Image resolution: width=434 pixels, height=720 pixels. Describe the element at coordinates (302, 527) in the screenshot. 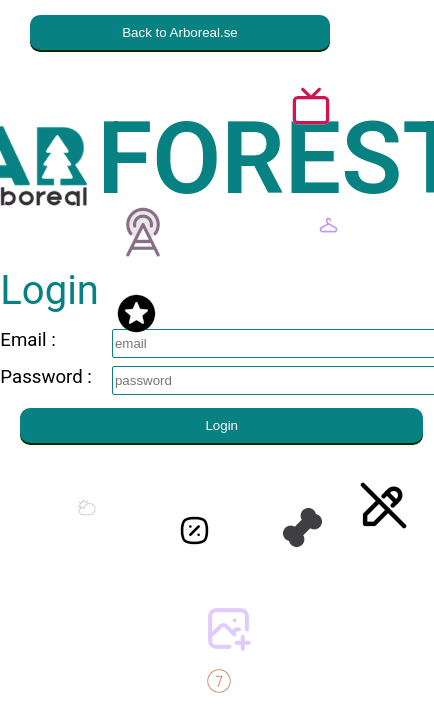

I see `access pet-related features or settings` at that location.